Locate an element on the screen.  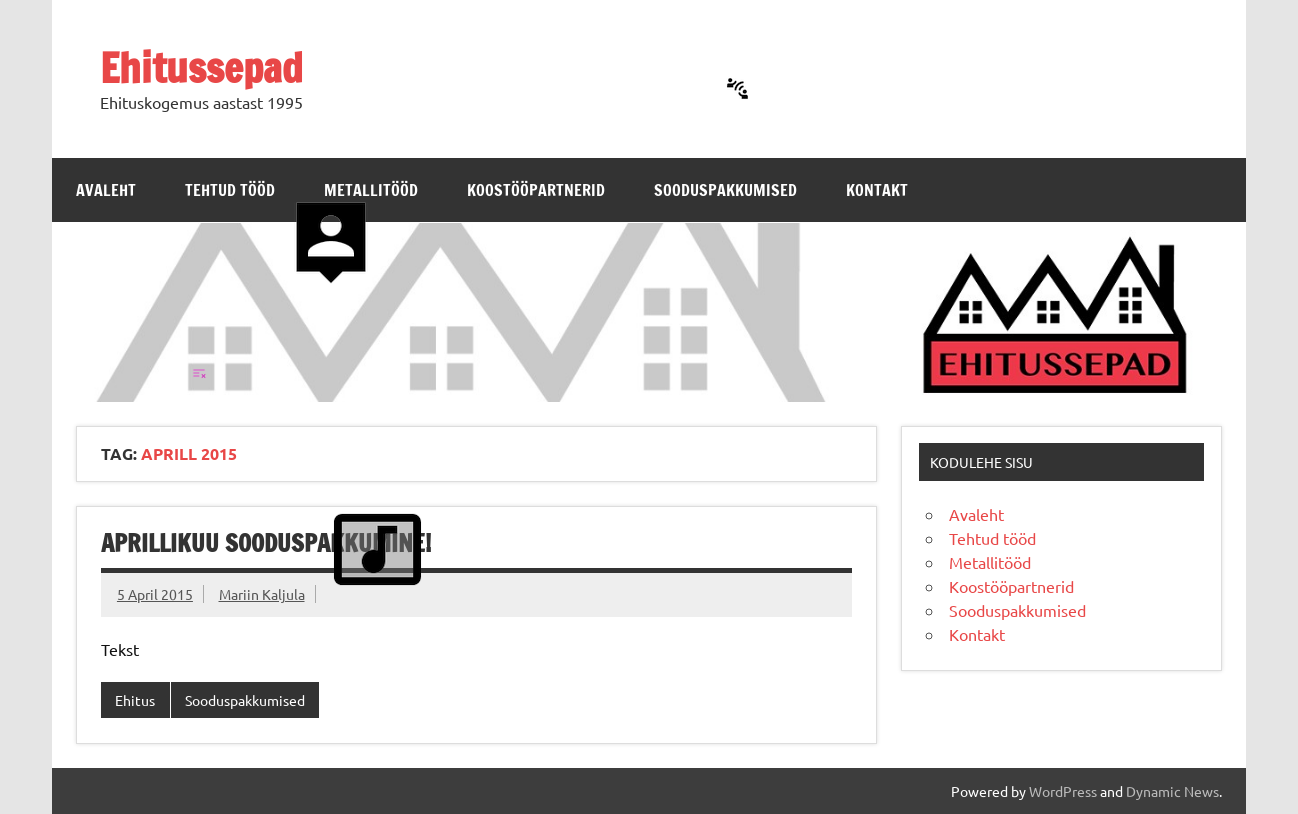
play or view music videos is located at coordinates (377, 549).